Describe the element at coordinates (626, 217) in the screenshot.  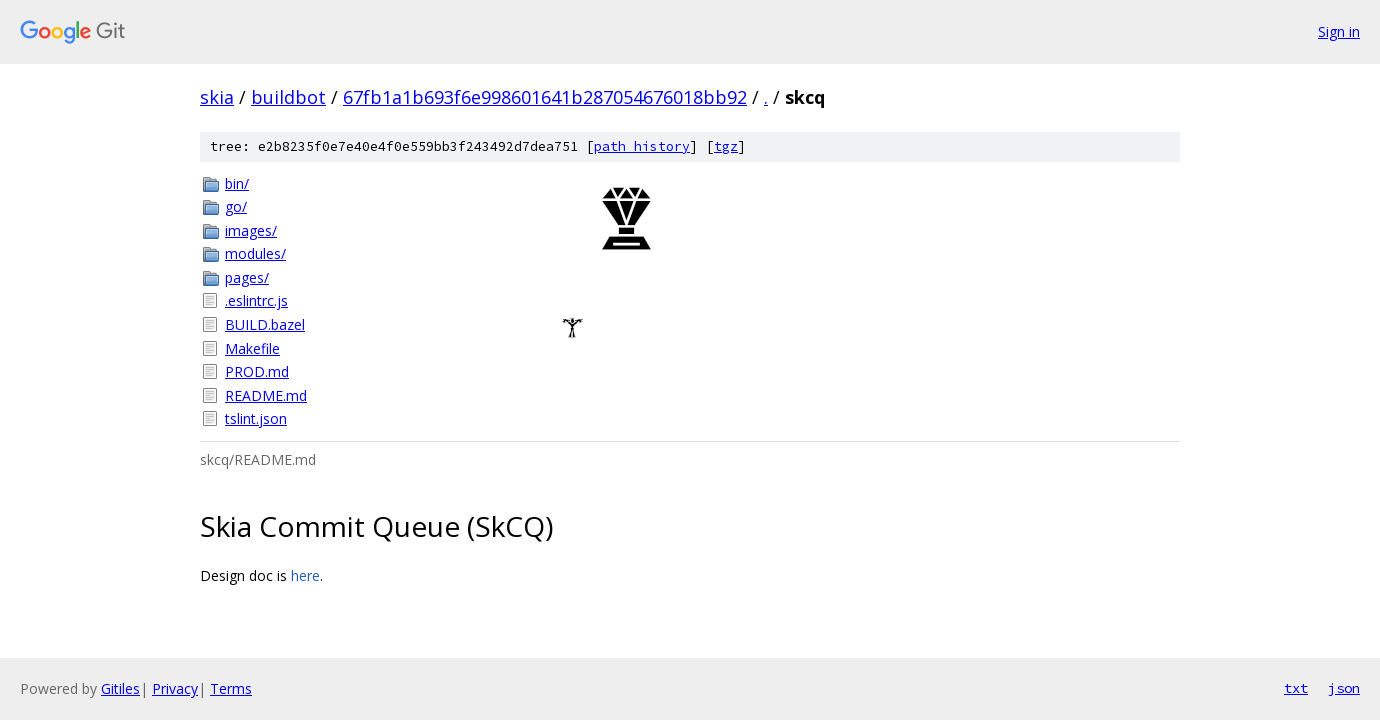
I see `view premium achievements or rewards` at that location.